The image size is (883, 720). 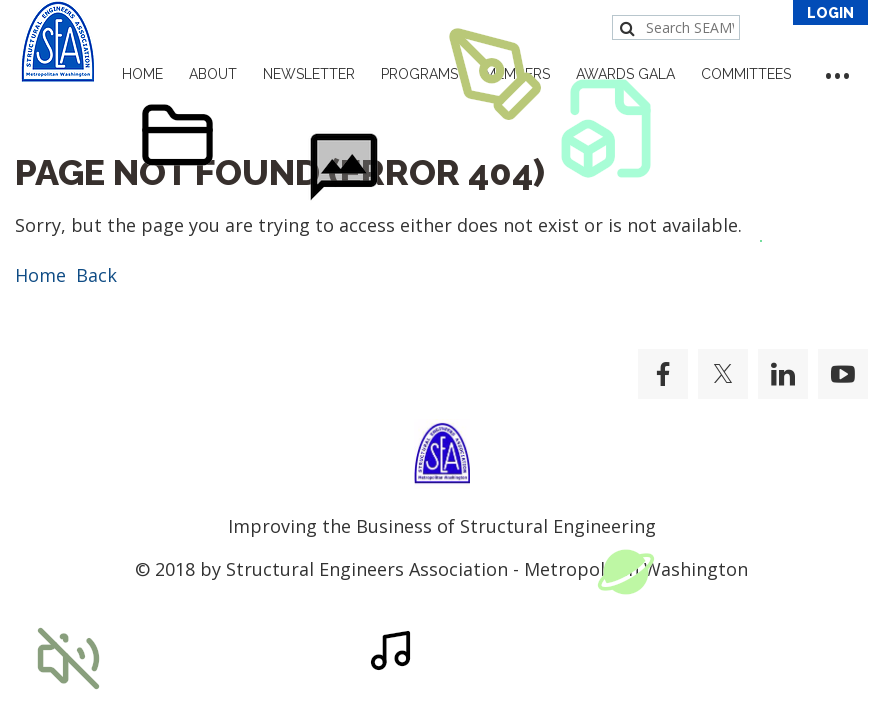 I want to click on mute audio or sound, so click(x=68, y=658).